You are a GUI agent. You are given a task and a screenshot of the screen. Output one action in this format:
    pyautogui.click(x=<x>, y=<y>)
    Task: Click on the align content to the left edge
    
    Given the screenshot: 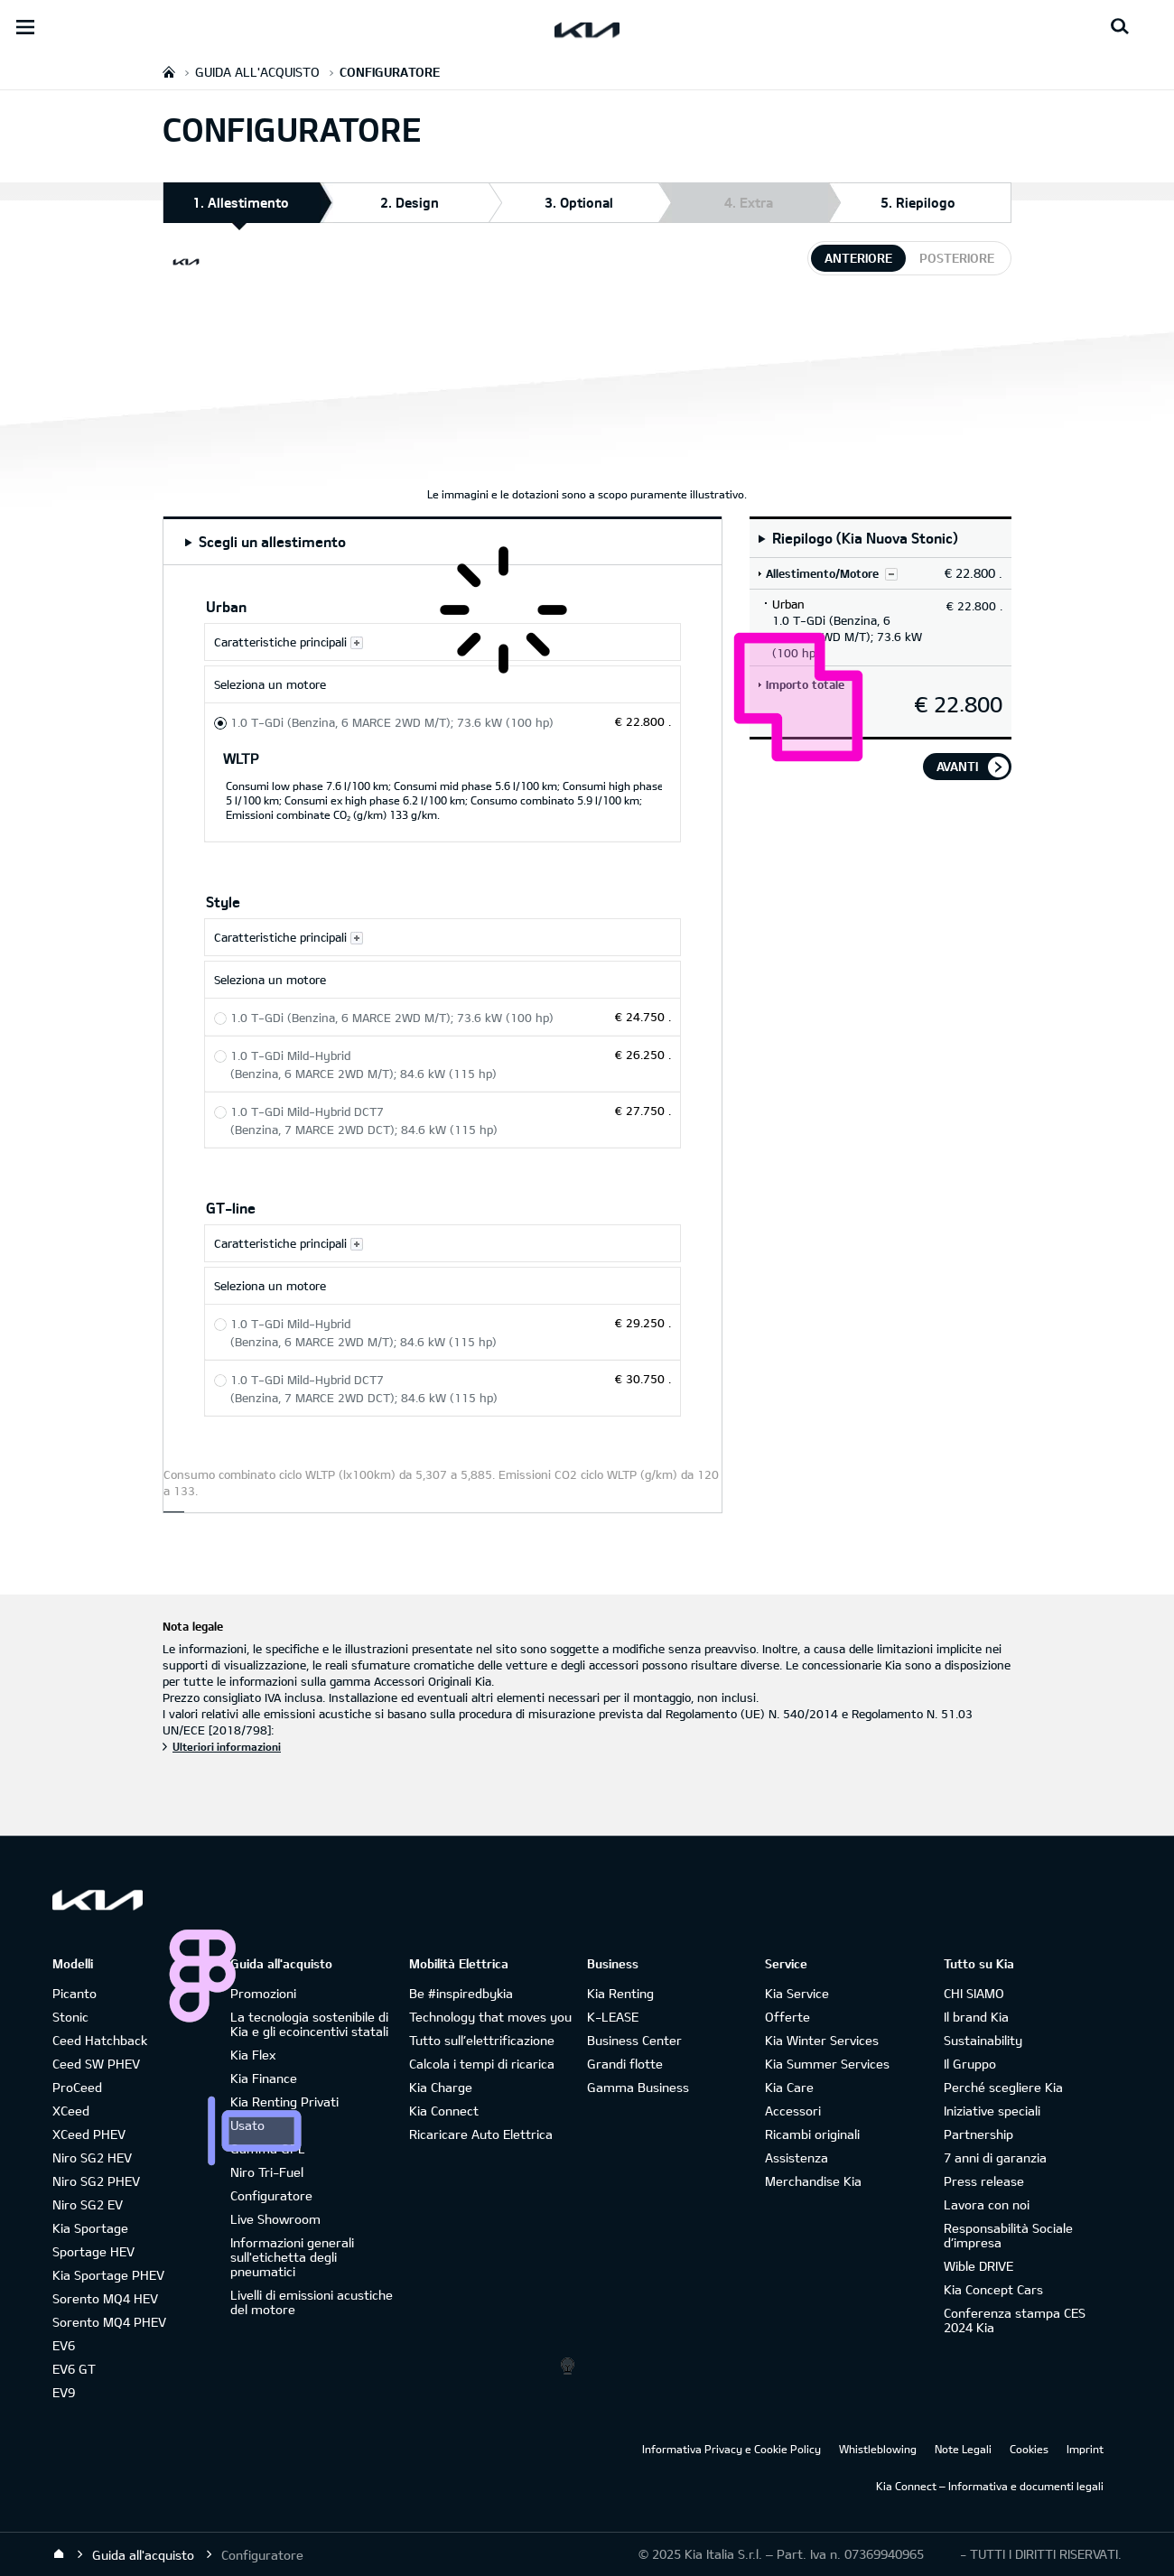 What is the action you would take?
    pyautogui.click(x=253, y=2131)
    